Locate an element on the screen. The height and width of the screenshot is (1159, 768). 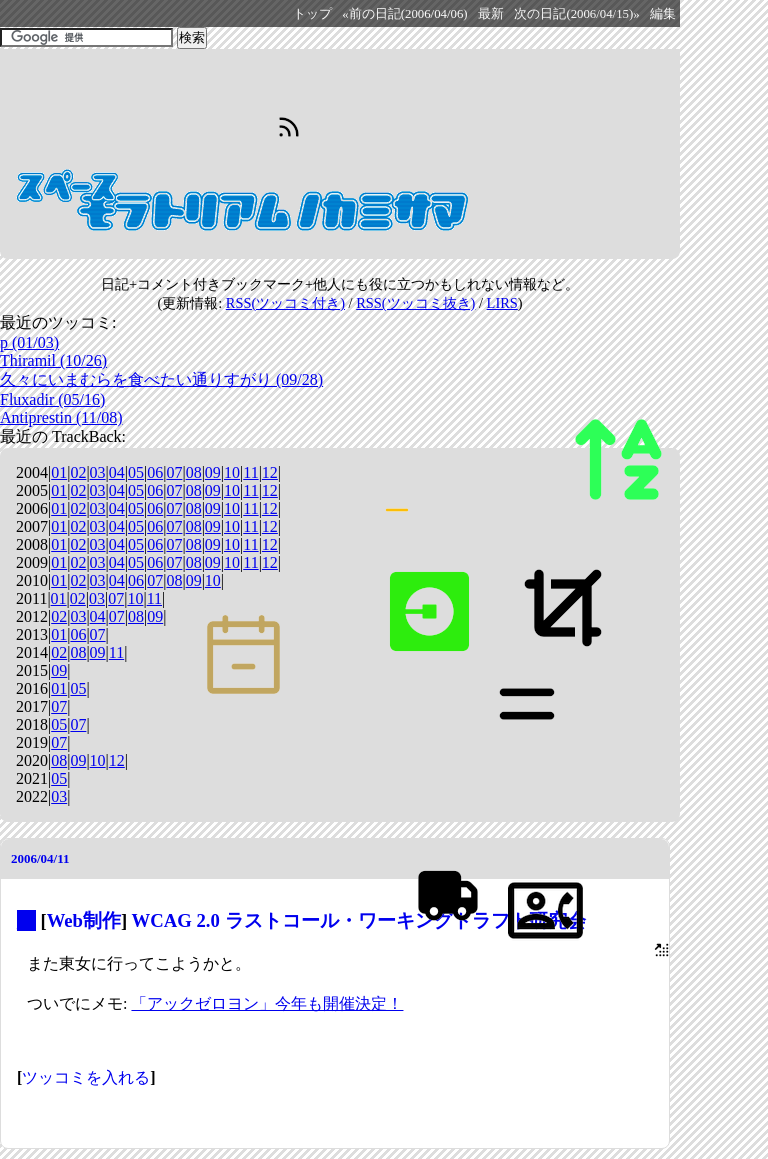
crop an image is located at coordinates (563, 608).